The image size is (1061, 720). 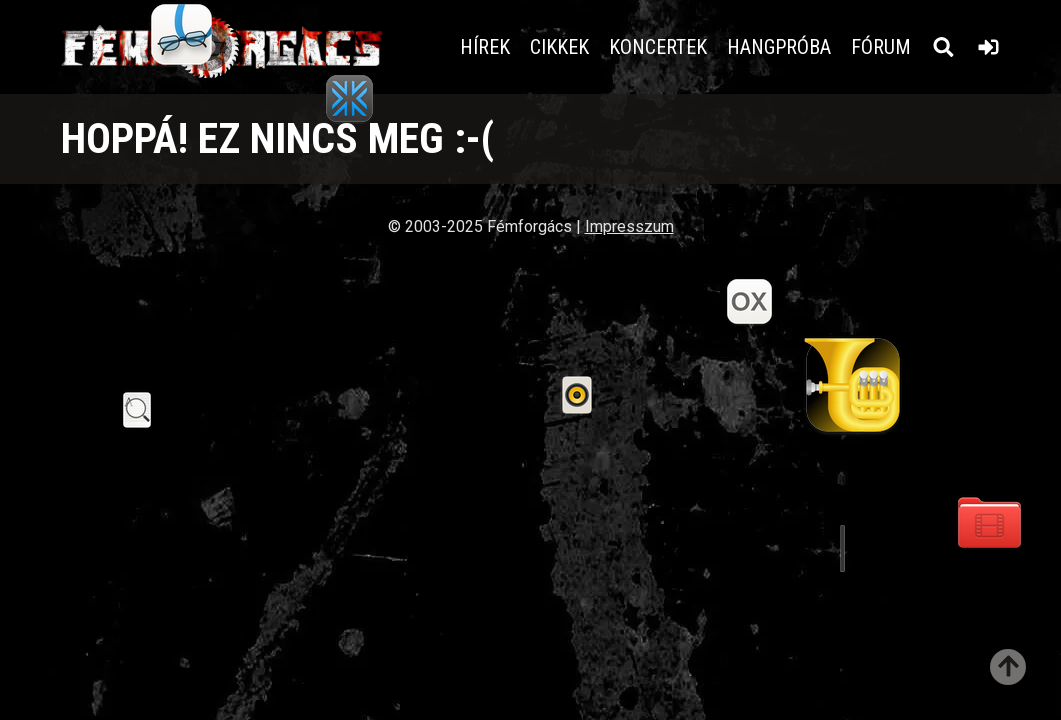 I want to click on visual divider between UI elements, so click(x=844, y=548).